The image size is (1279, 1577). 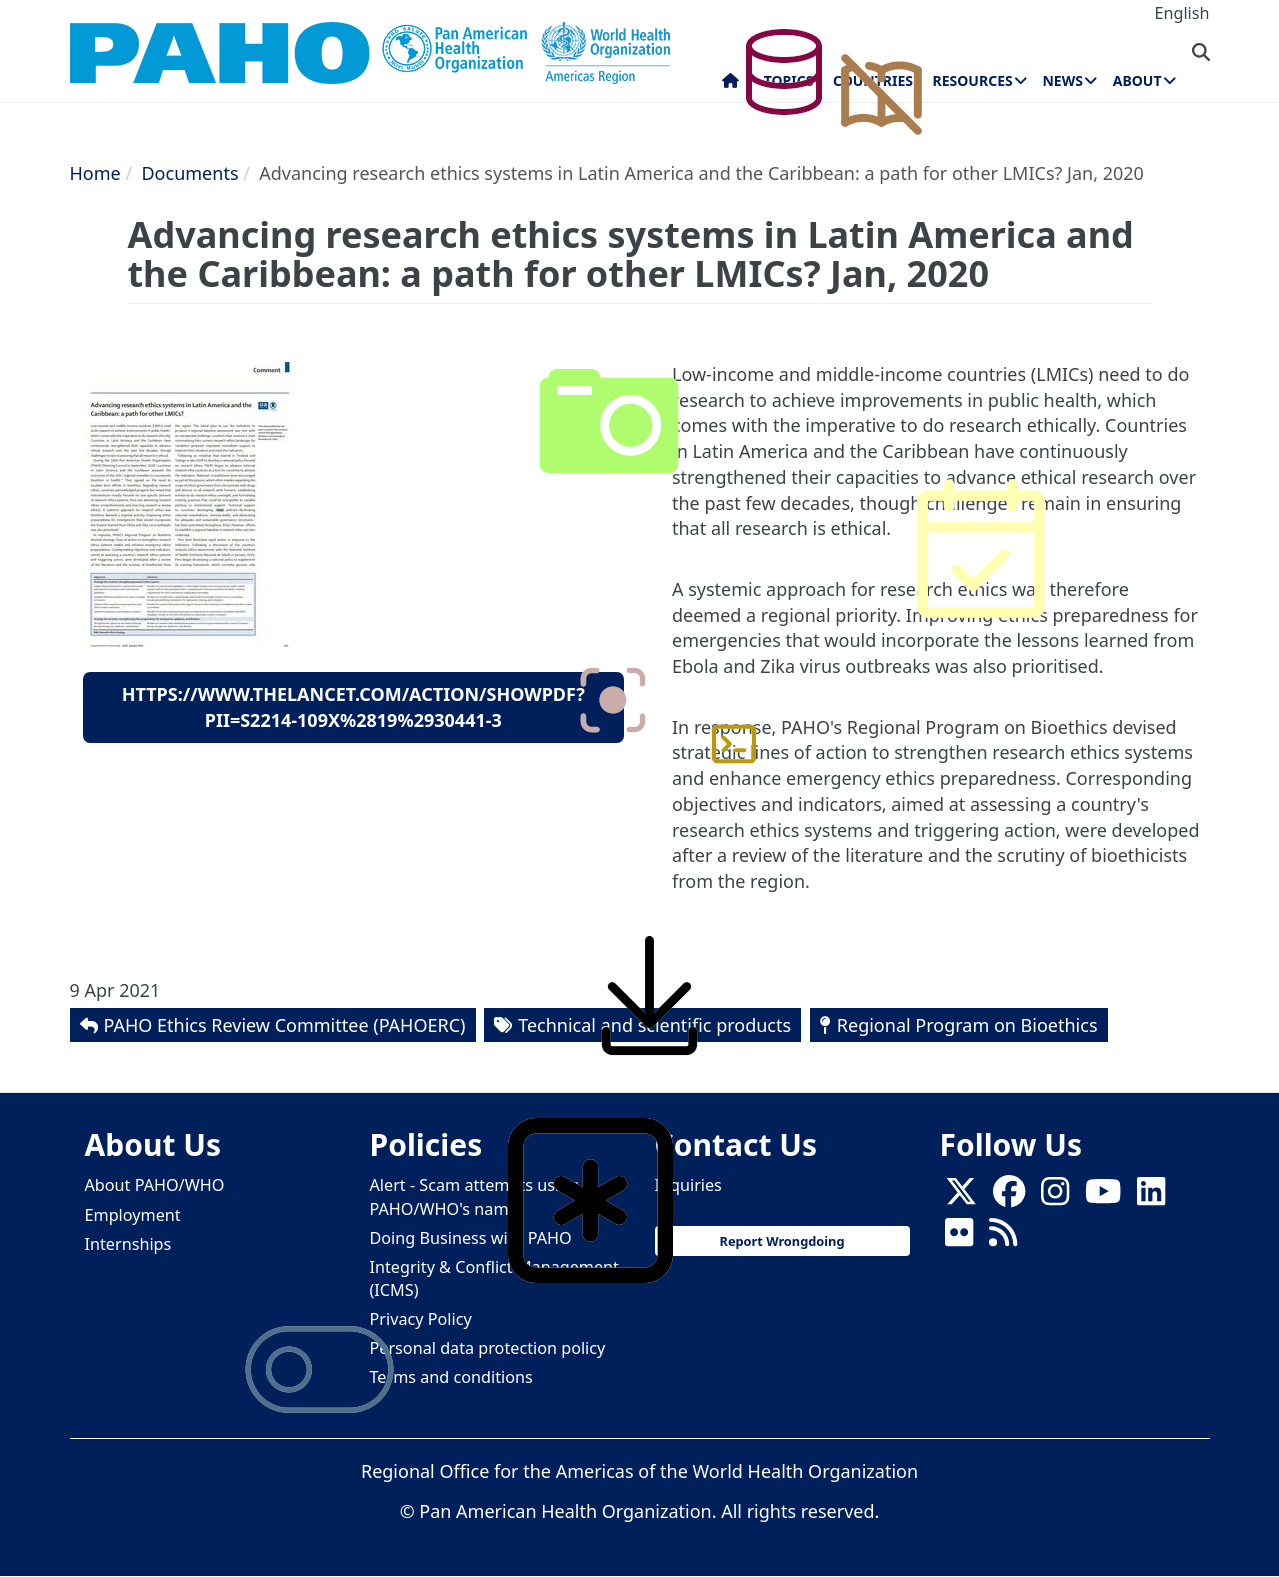 I want to click on toggle switch in off position, so click(x=319, y=1369).